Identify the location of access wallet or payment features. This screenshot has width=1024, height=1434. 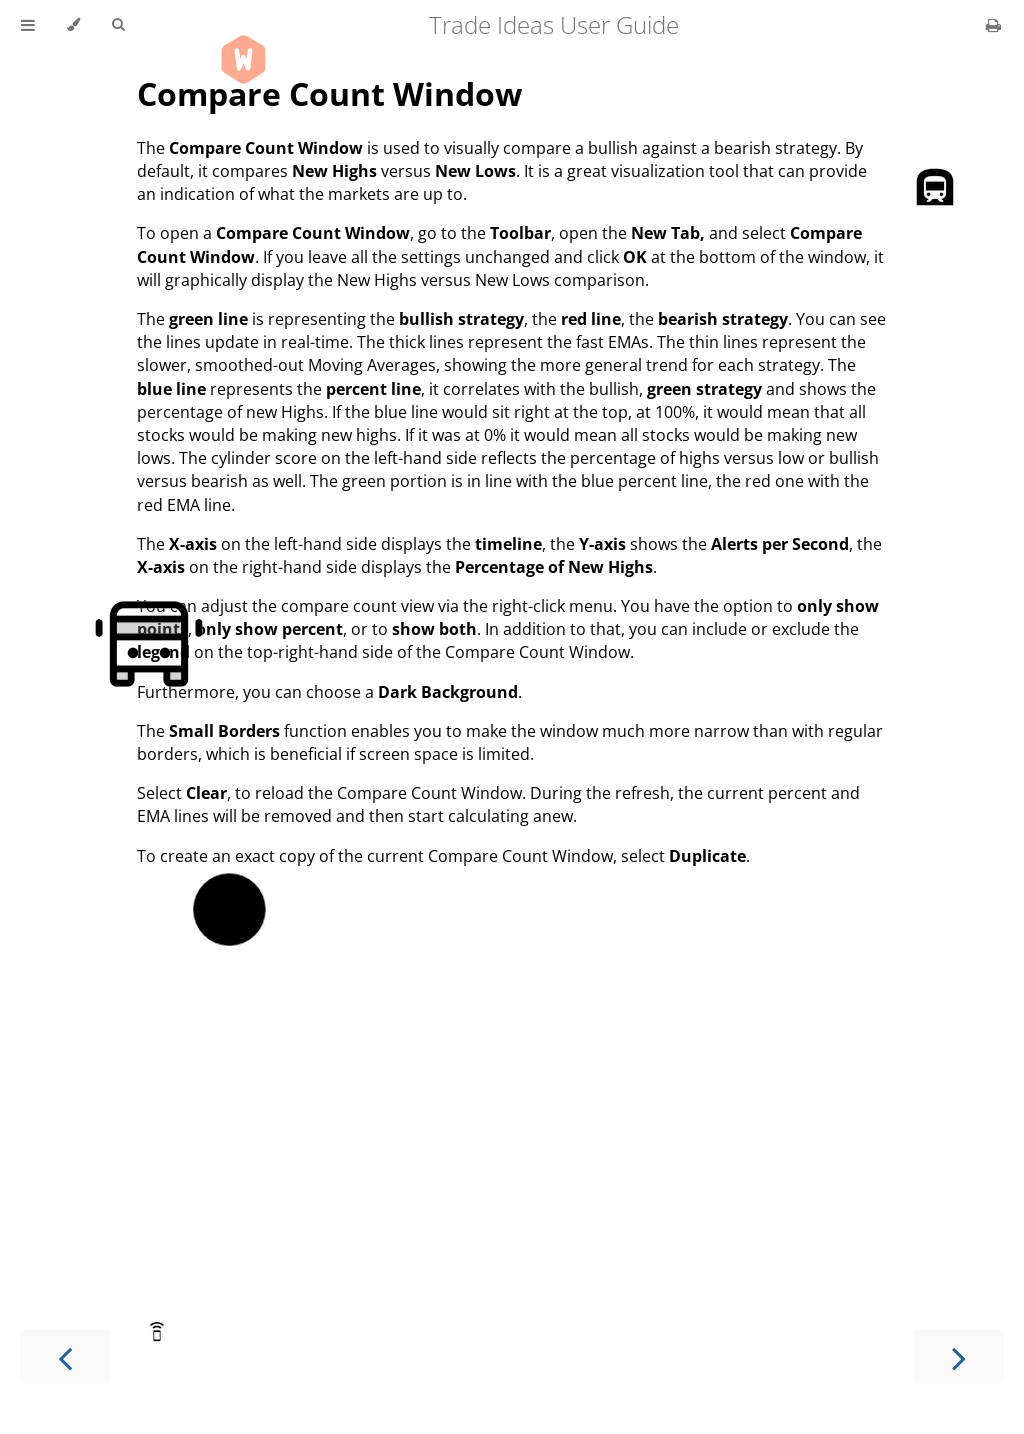
(243, 59).